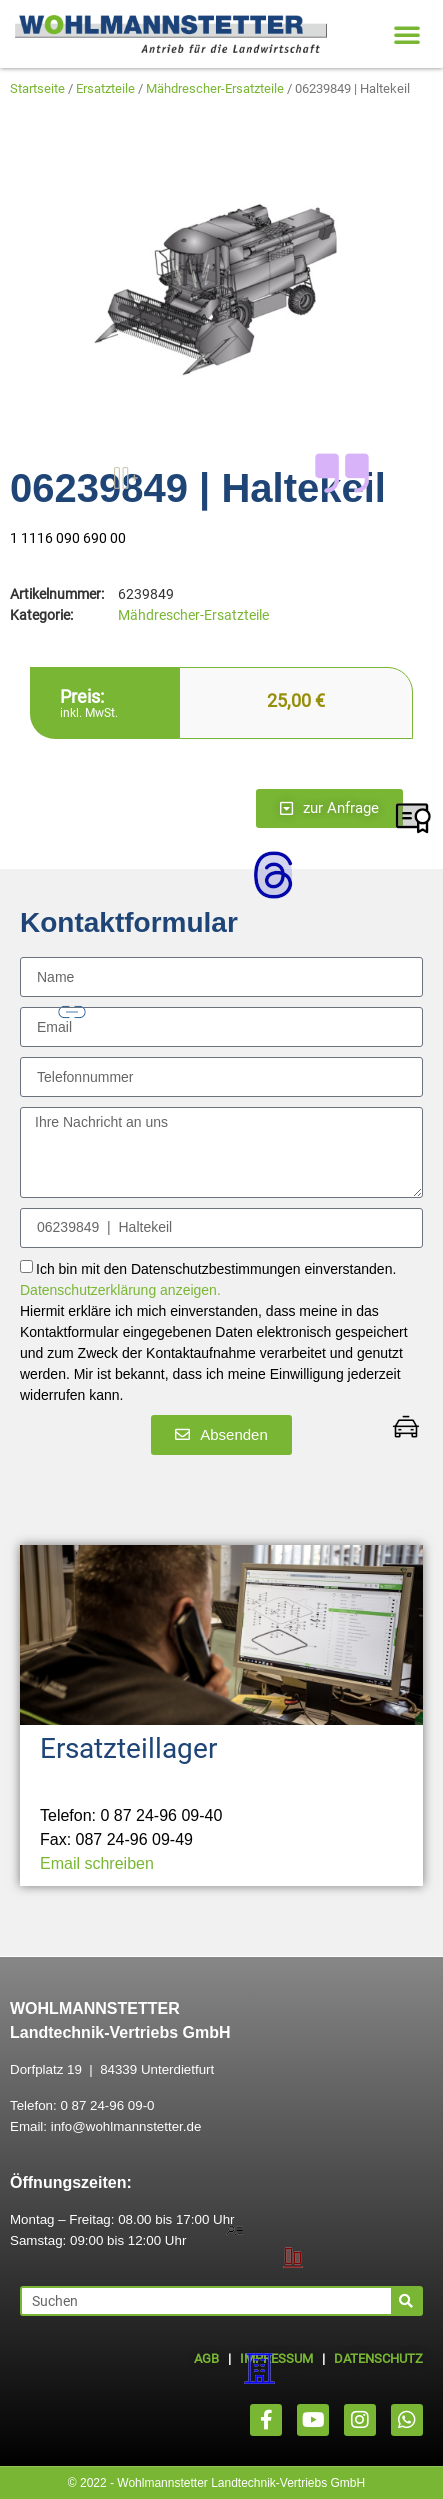 The width and height of the screenshot is (443, 2499). I want to click on view or add a quote, so click(342, 472).